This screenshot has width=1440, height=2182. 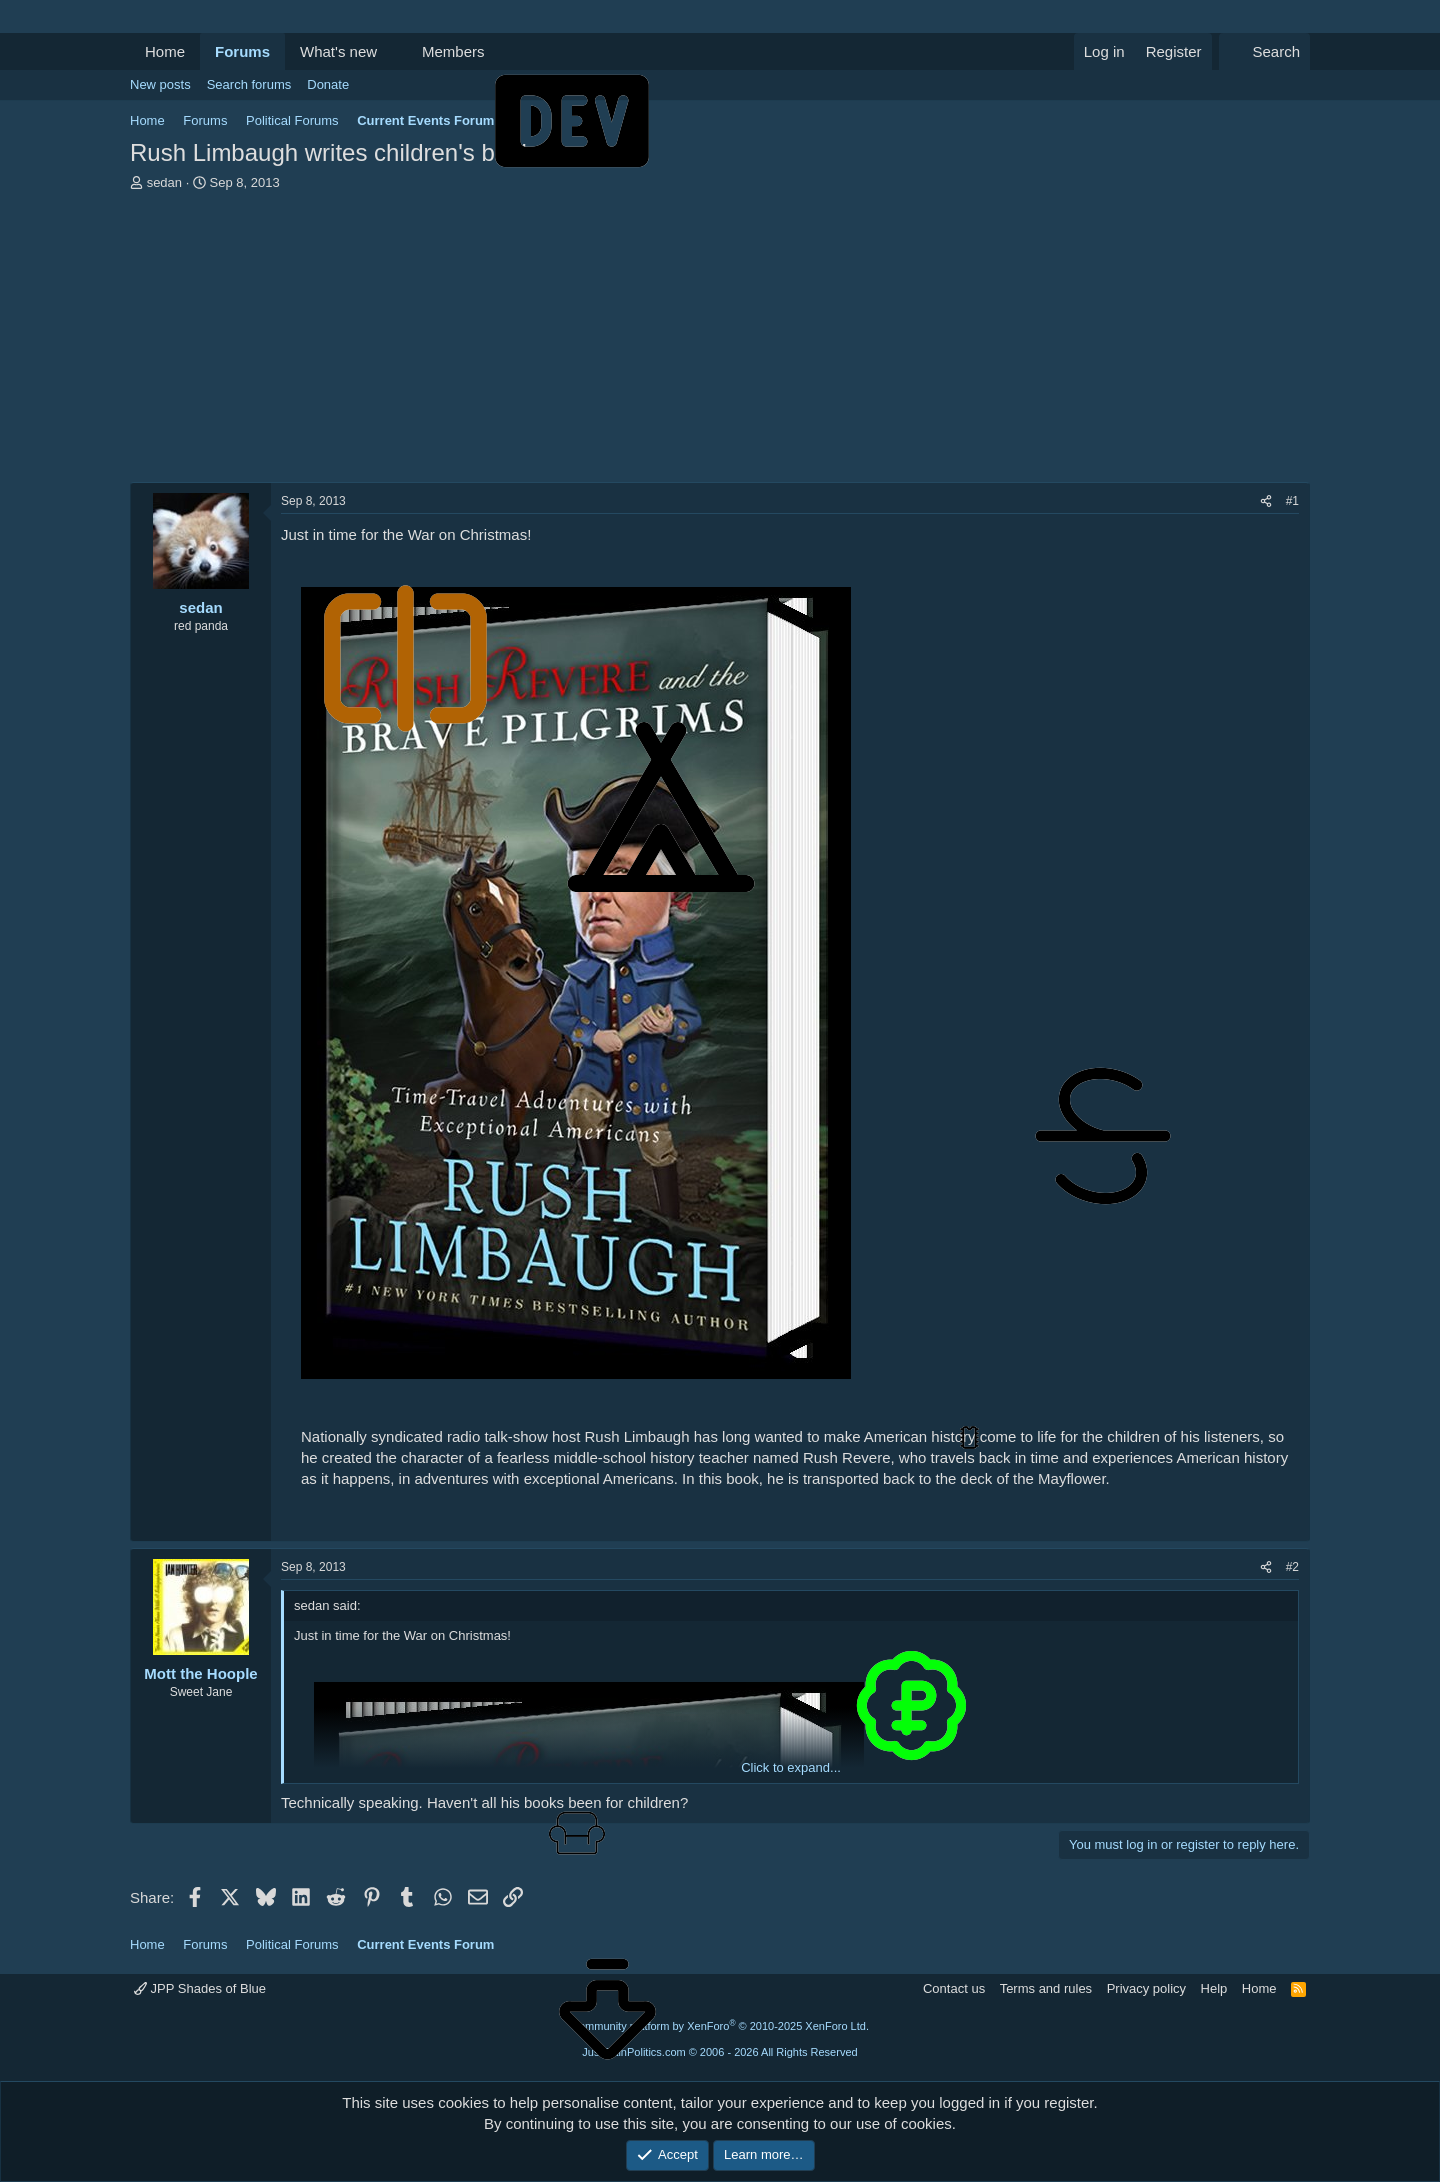 I want to click on link to dev.to developer community profile, so click(x=572, y=121).